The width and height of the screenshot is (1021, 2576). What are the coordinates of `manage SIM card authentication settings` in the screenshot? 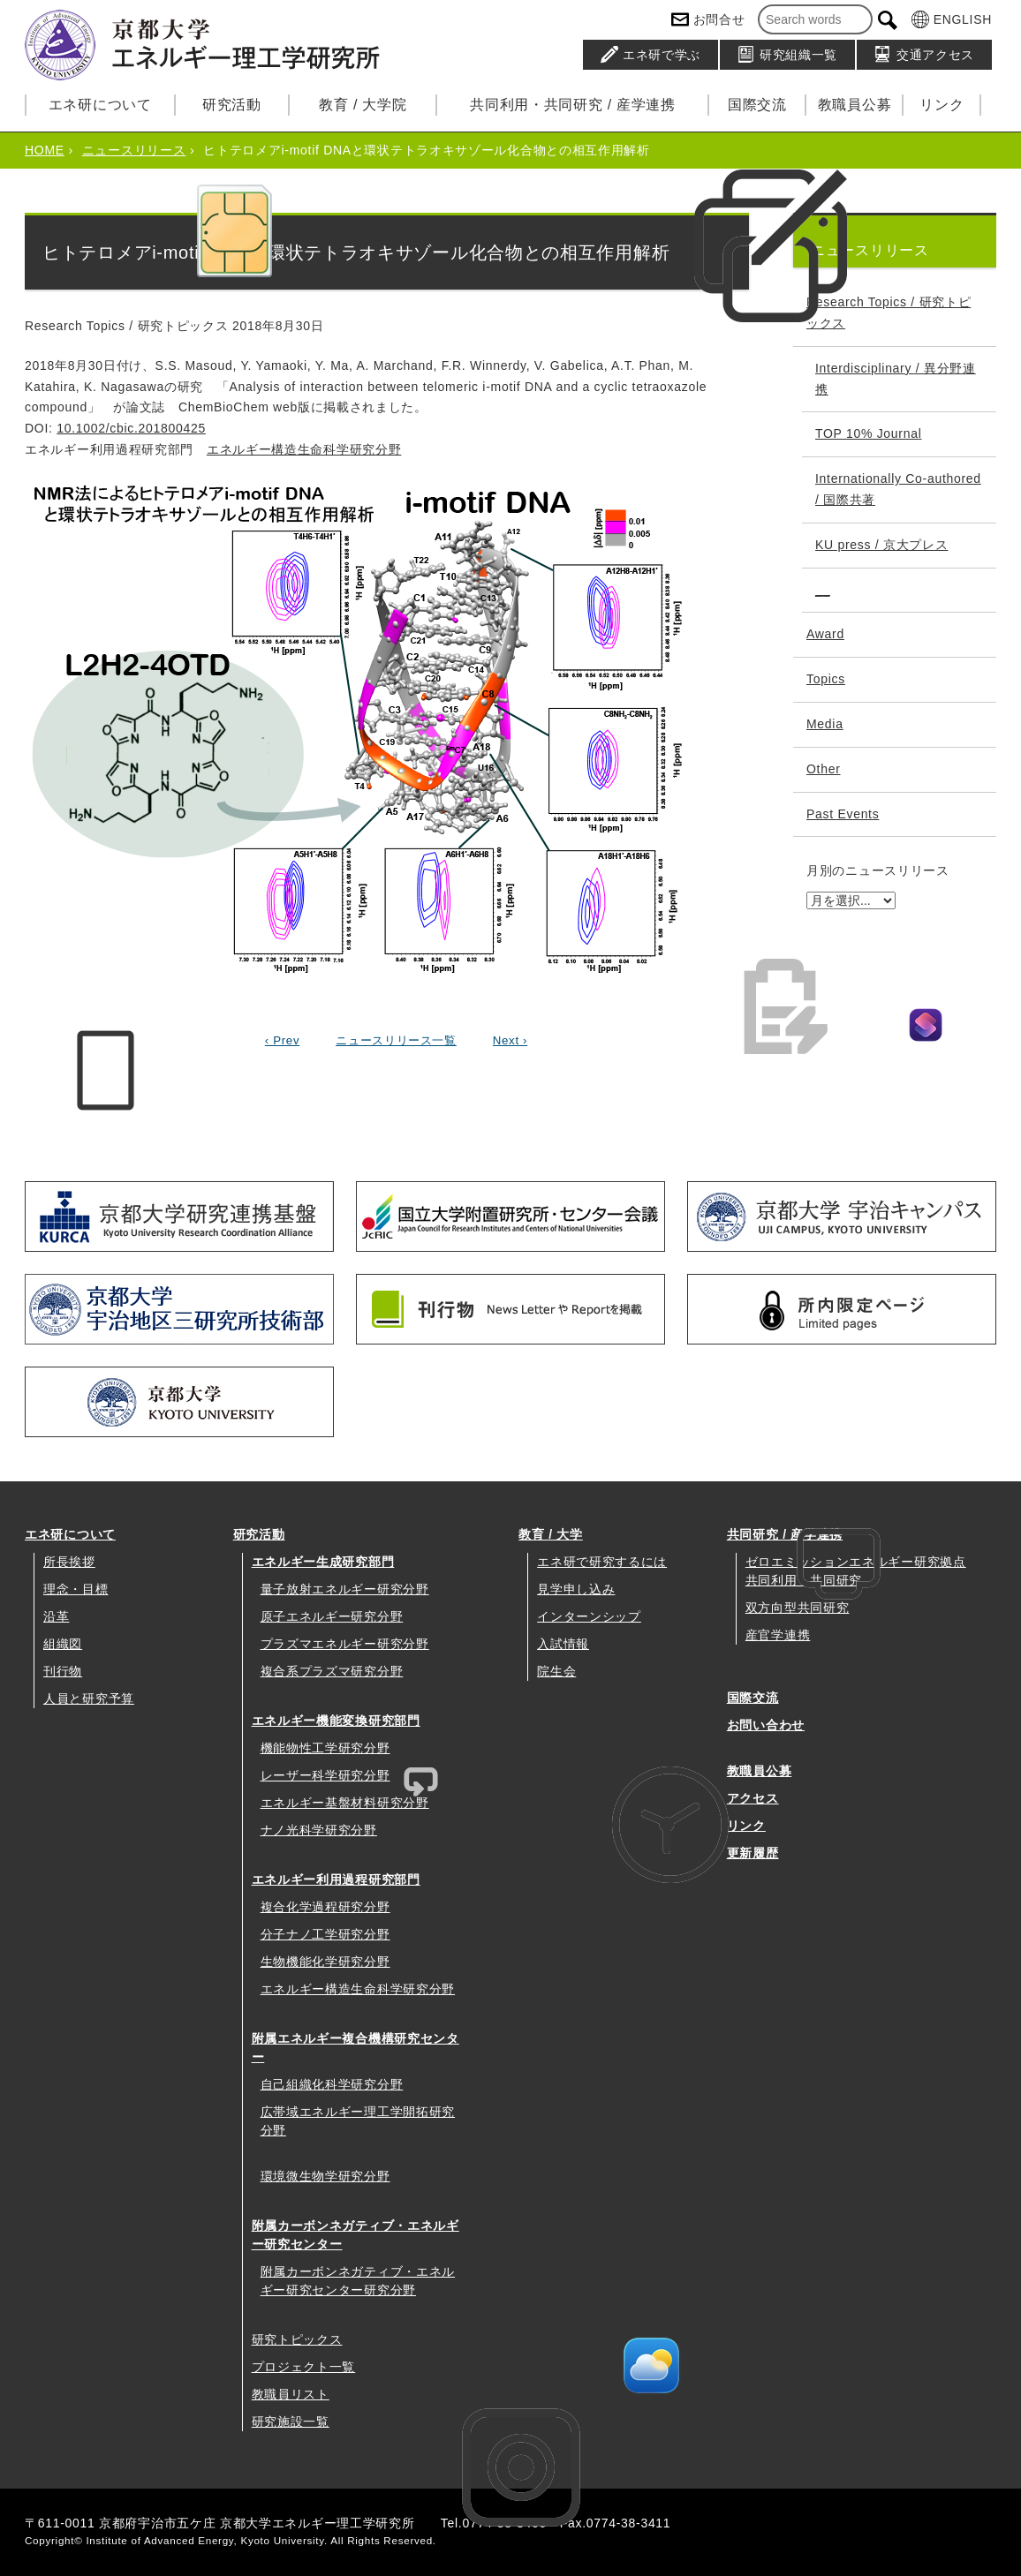 It's located at (234, 230).